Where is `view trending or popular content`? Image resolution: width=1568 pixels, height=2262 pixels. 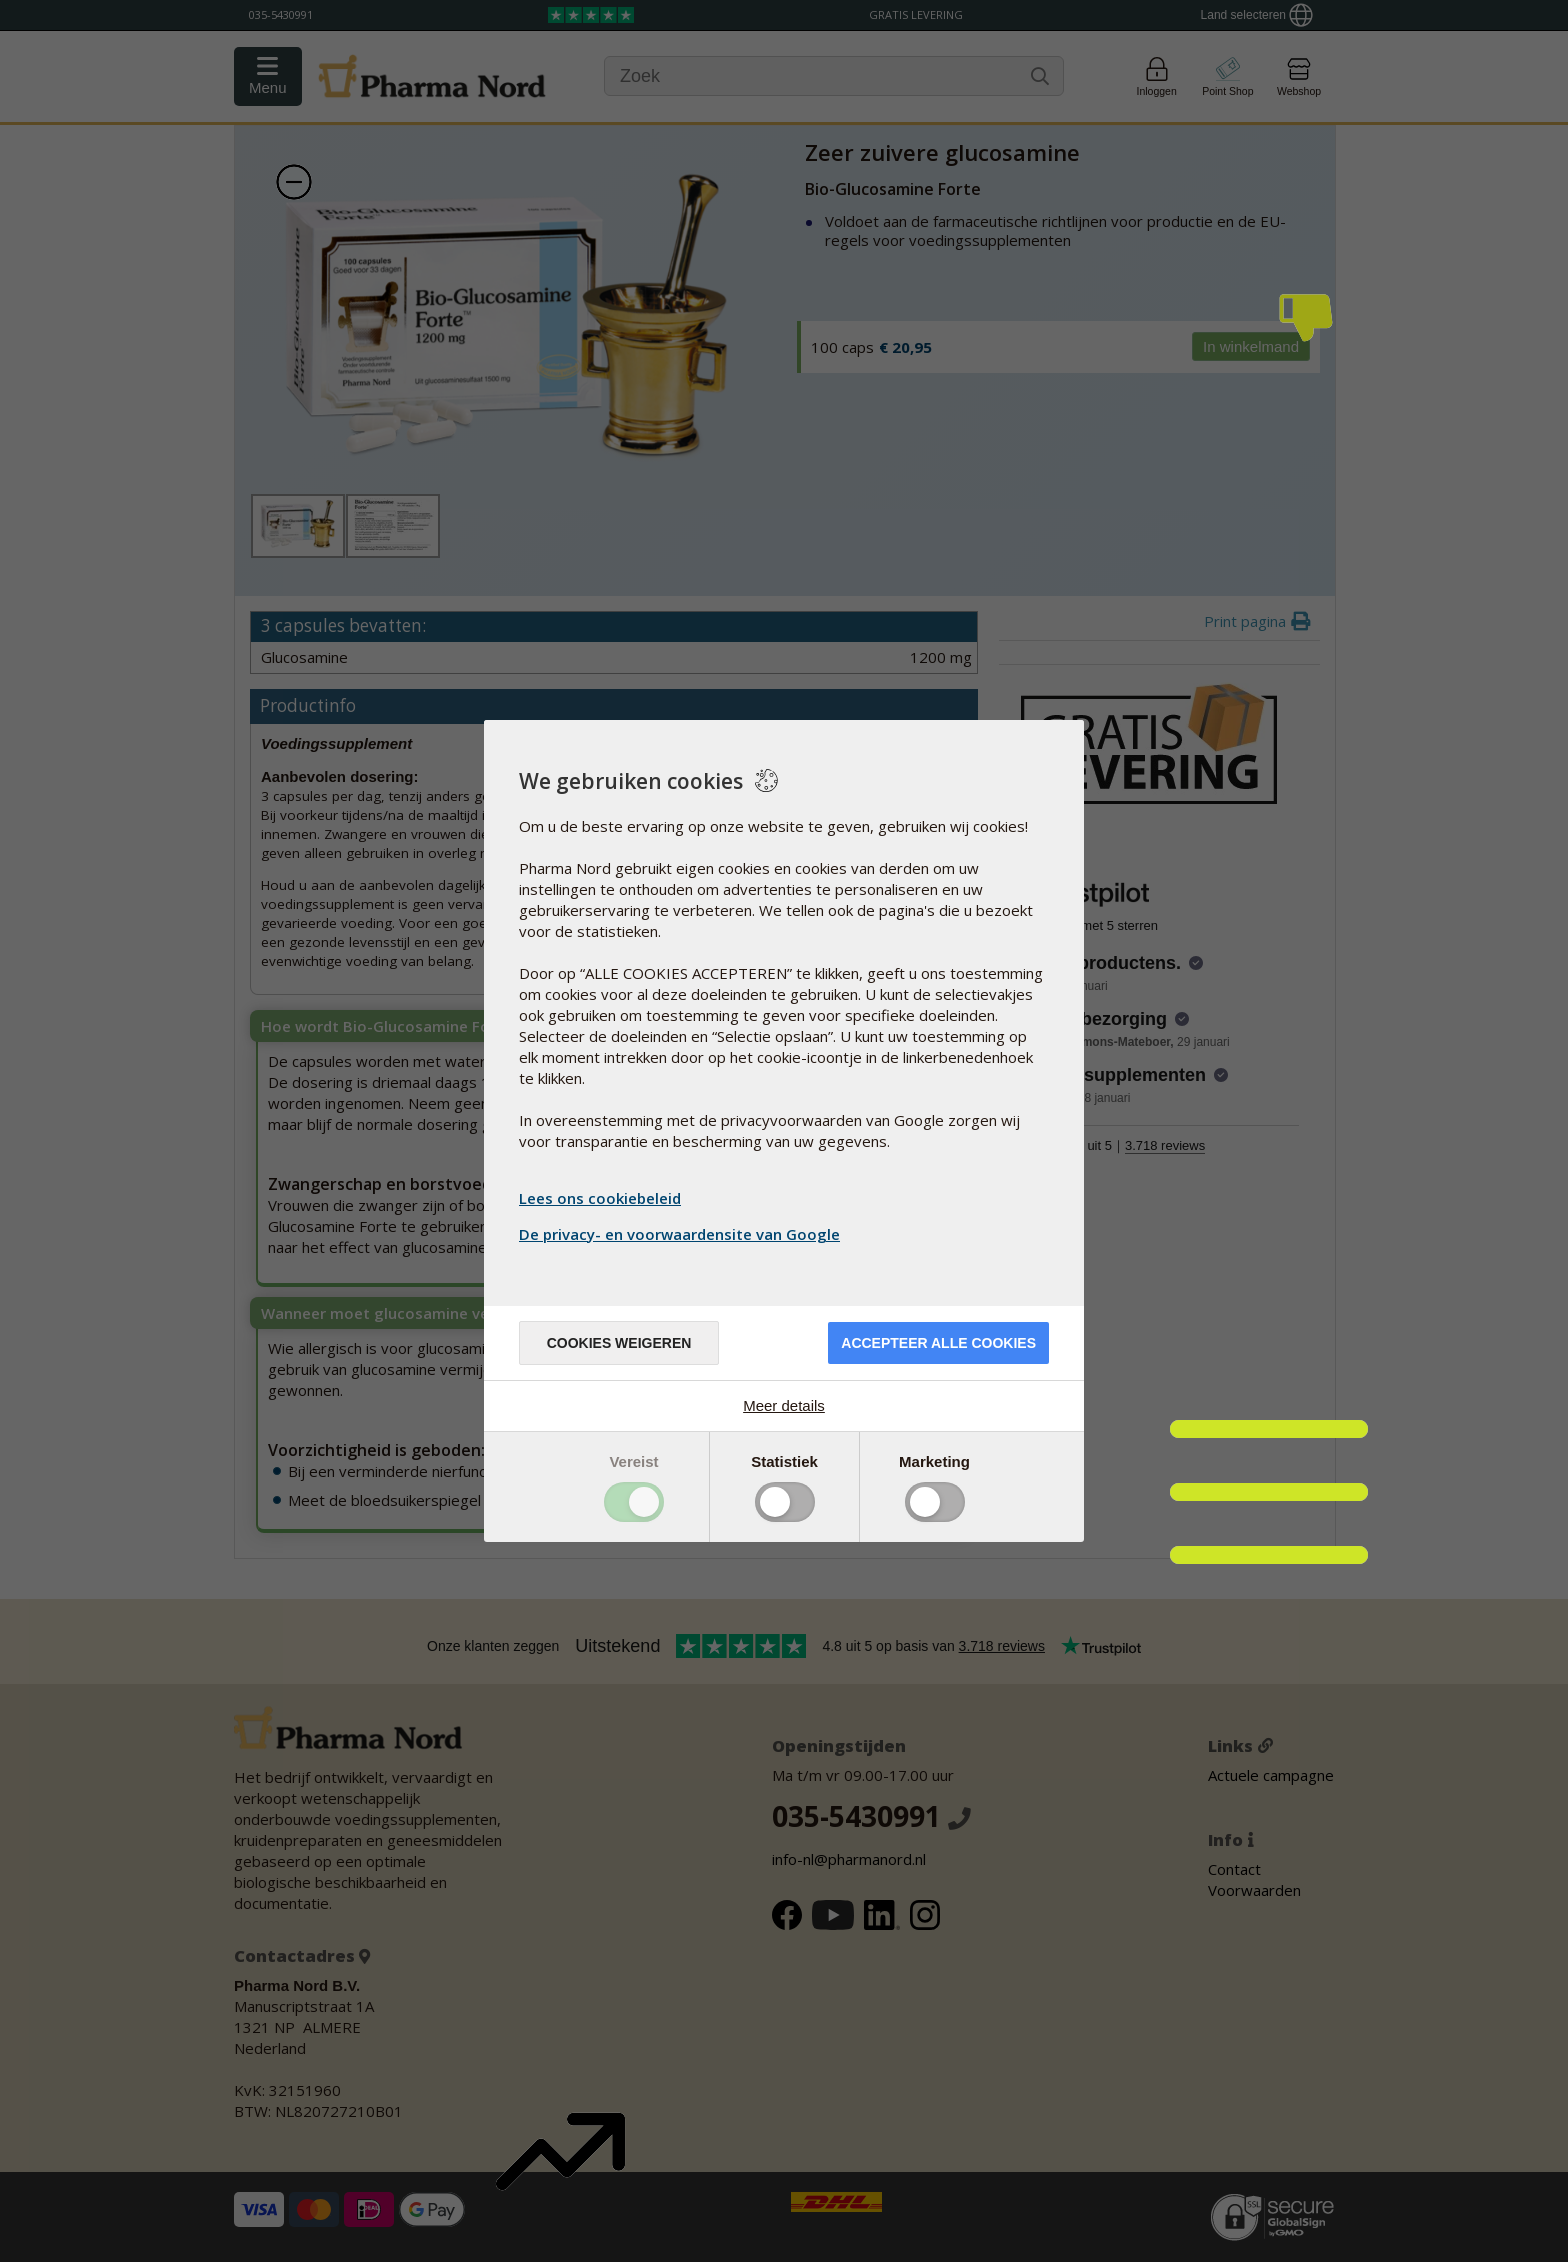 view trending or popular content is located at coordinates (560, 2151).